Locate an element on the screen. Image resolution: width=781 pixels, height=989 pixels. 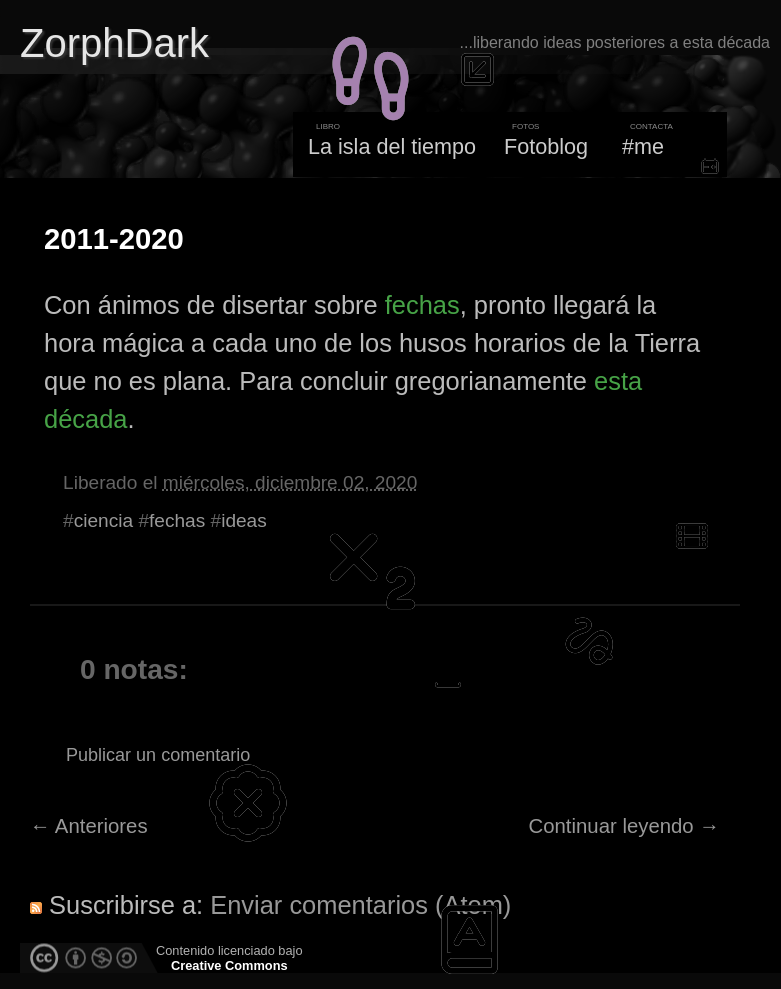
view automotive battery status is located at coordinates (710, 167).